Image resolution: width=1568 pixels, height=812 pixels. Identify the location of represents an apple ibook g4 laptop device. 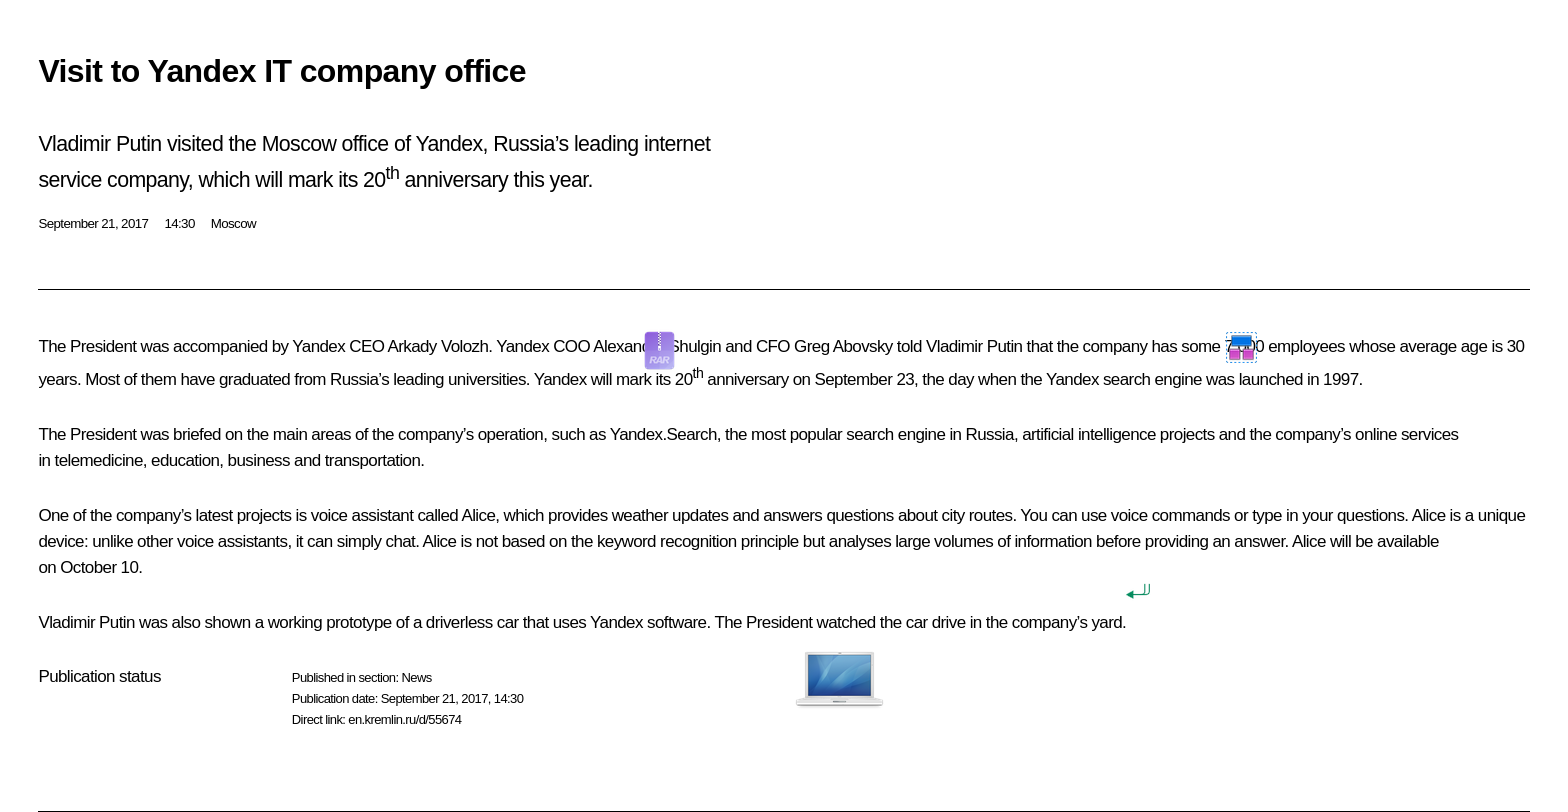
(839, 677).